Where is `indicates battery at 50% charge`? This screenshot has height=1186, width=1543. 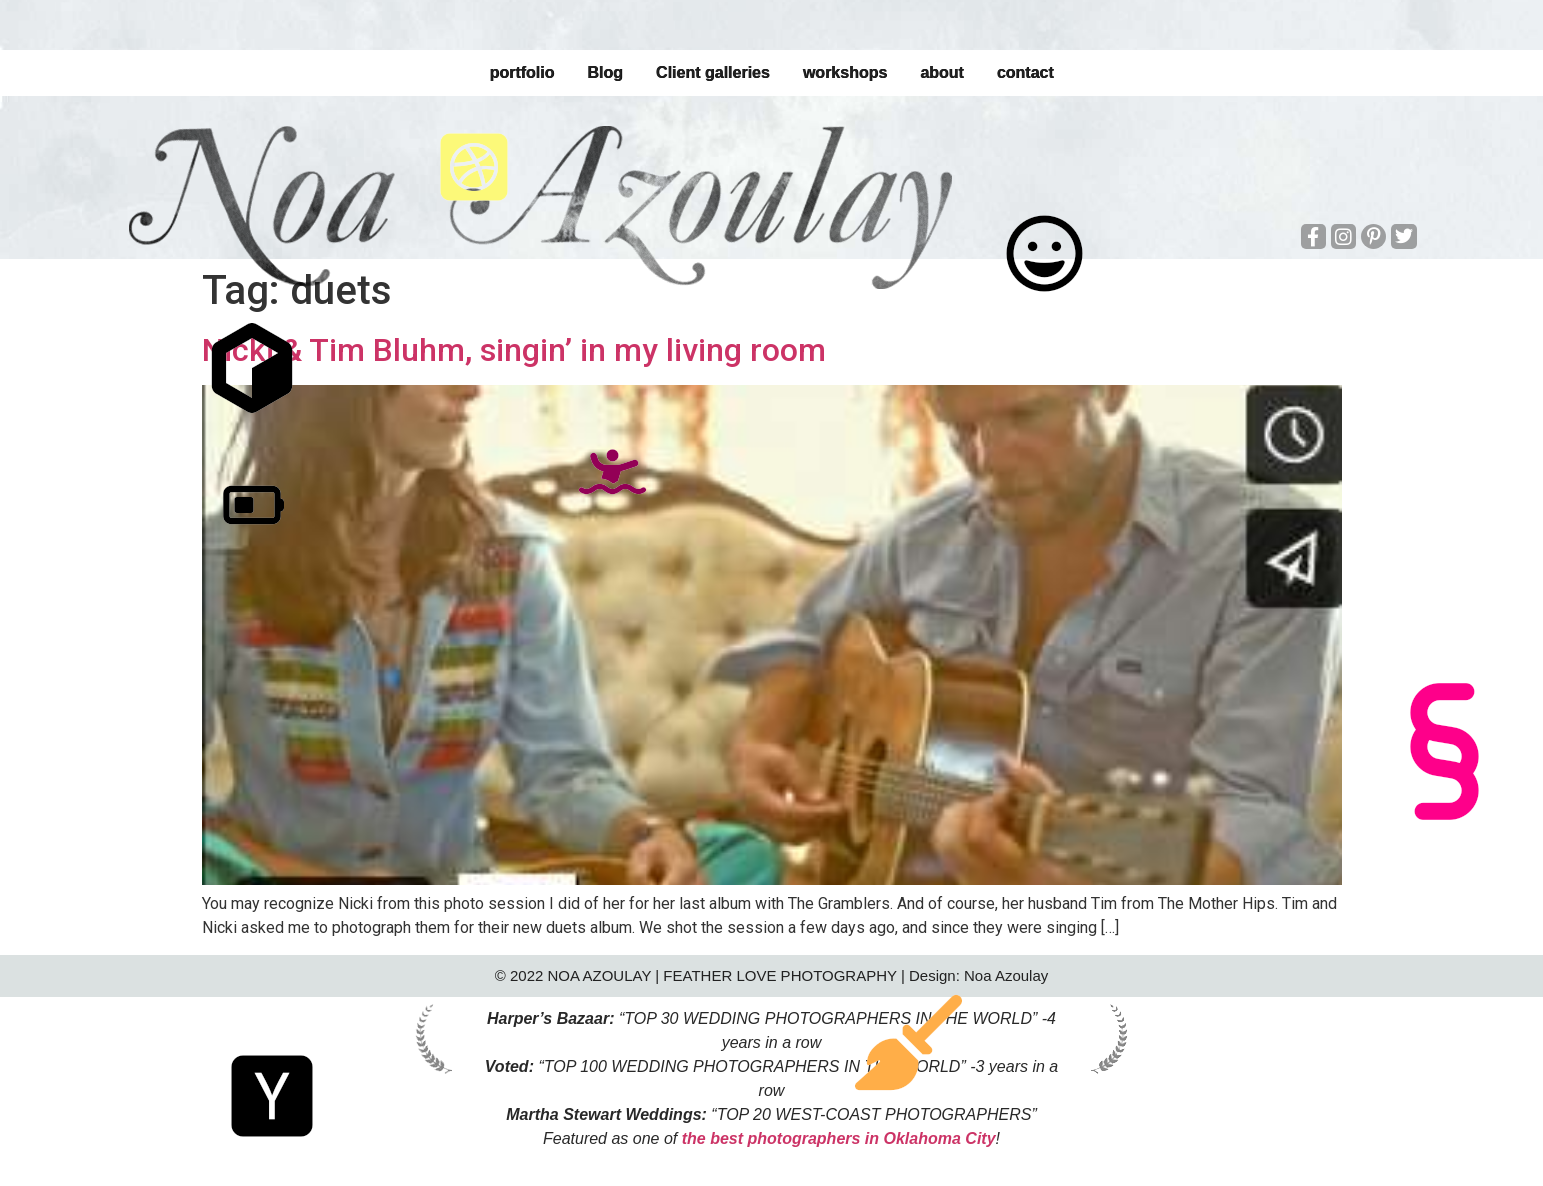
indicates battery at 50% charge is located at coordinates (252, 505).